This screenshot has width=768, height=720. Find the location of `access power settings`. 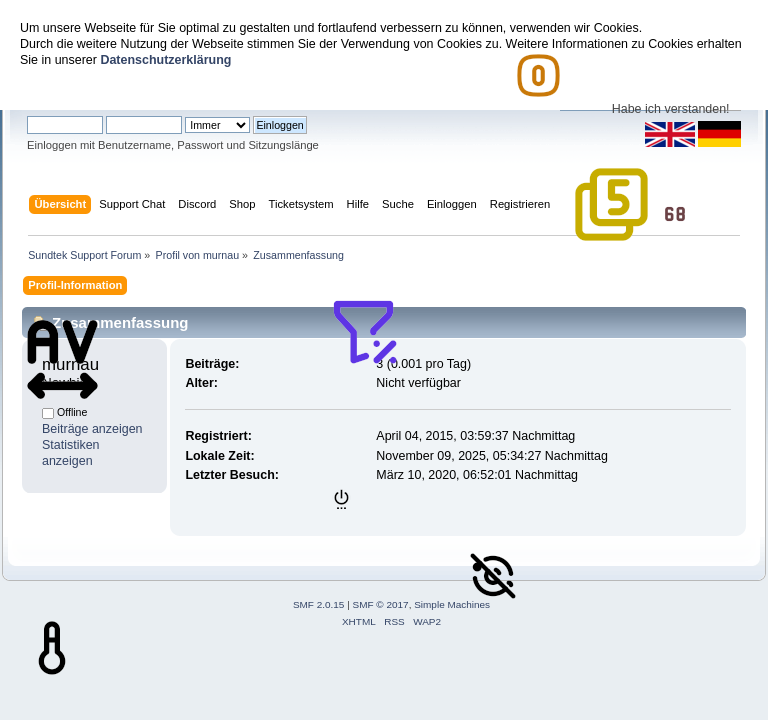

access power settings is located at coordinates (341, 498).